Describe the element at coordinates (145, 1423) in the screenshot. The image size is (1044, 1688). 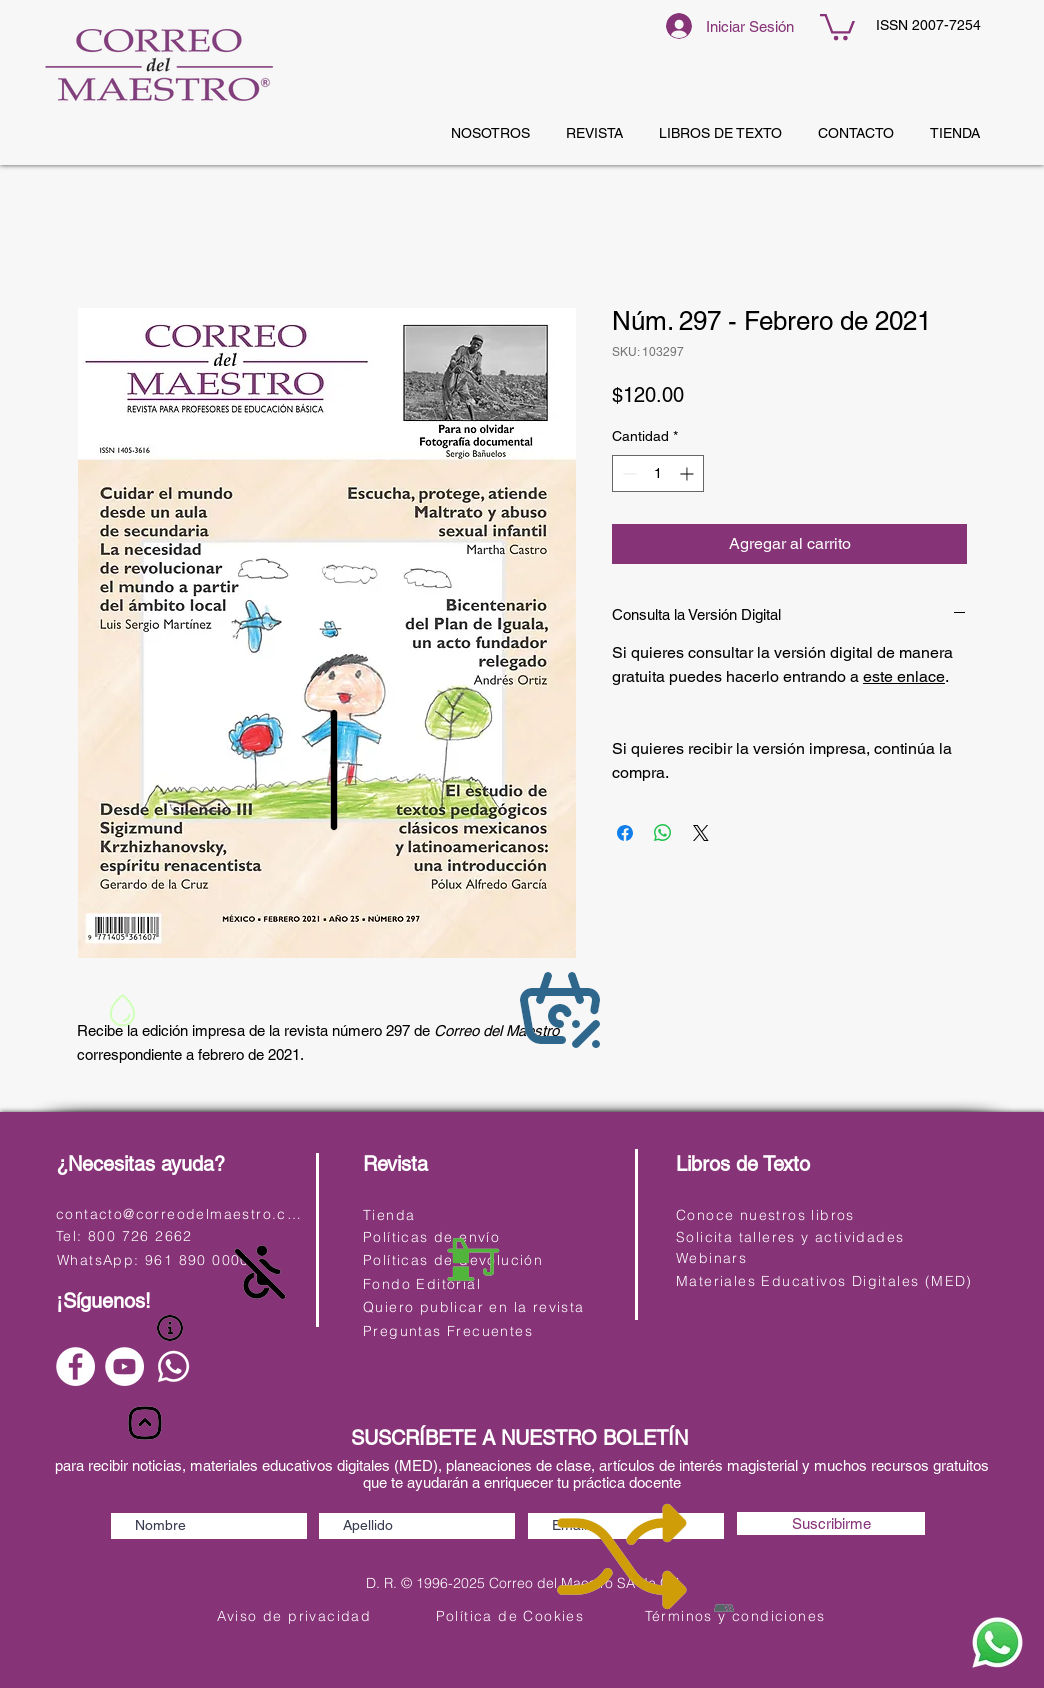
I see `expand content or show more options` at that location.